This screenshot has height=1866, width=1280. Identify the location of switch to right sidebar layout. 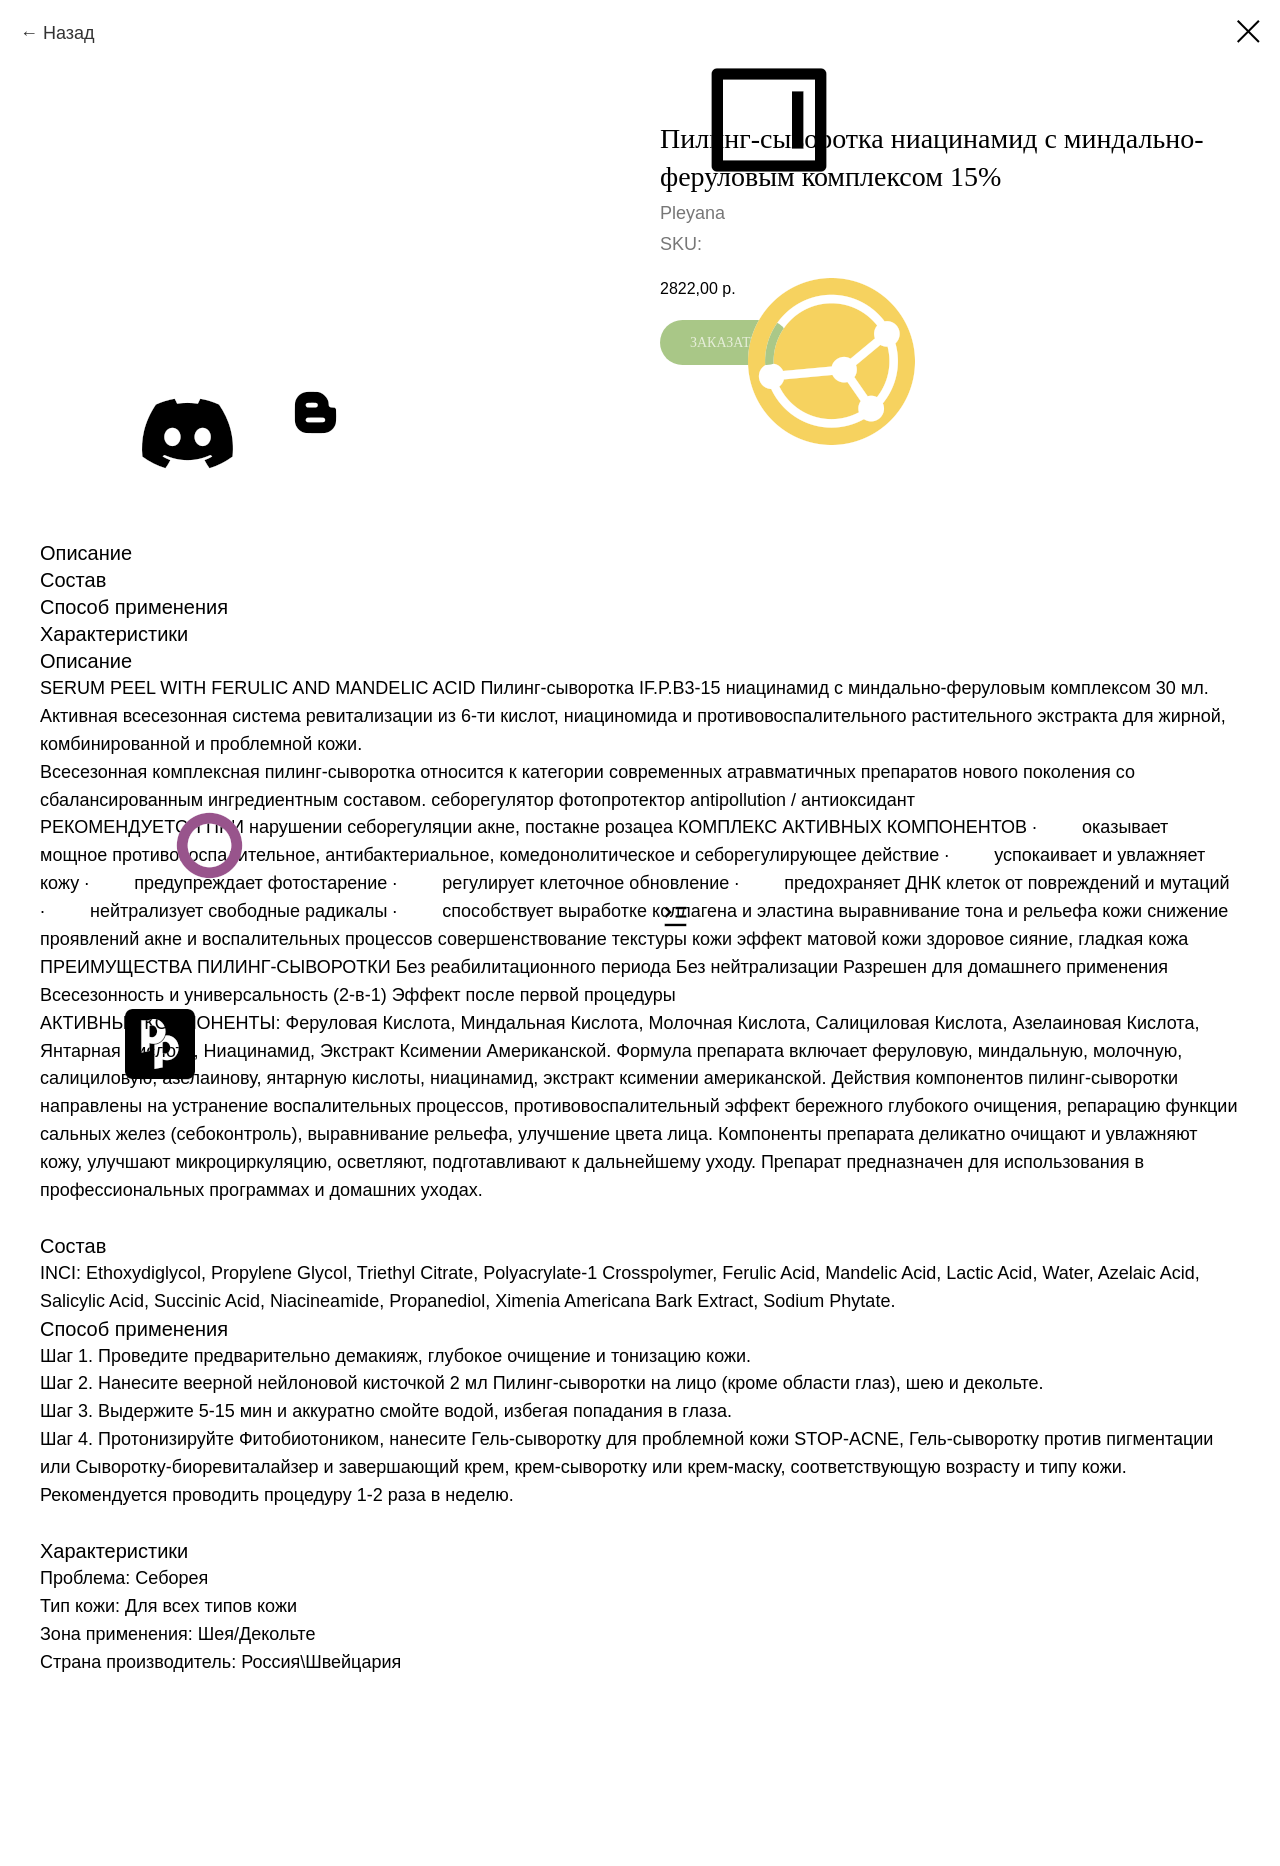
(769, 120).